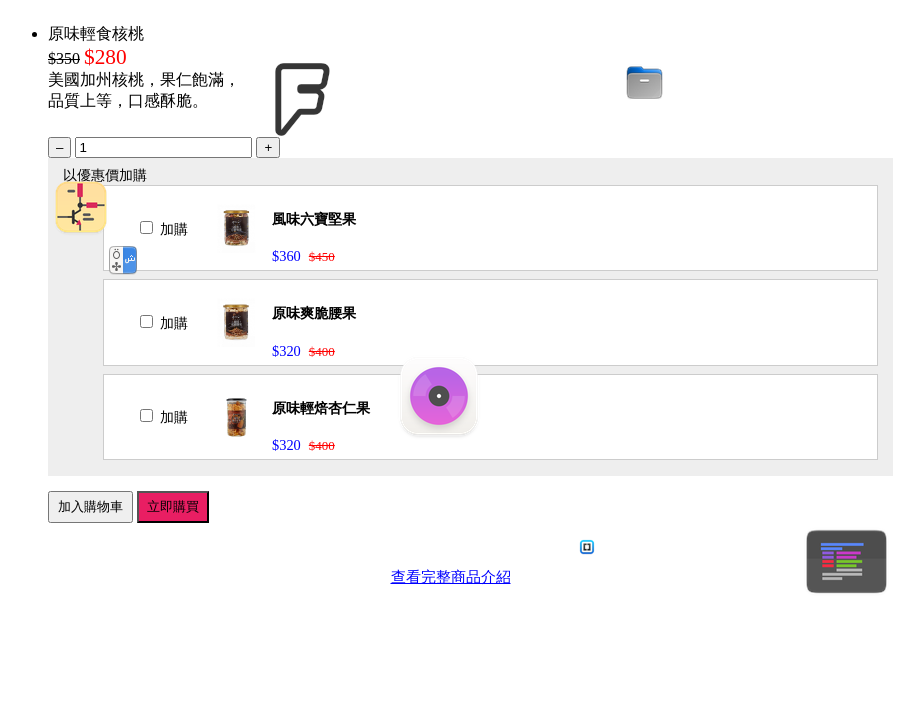 This screenshot has width=901, height=720. I want to click on open the software development environment, so click(846, 561).